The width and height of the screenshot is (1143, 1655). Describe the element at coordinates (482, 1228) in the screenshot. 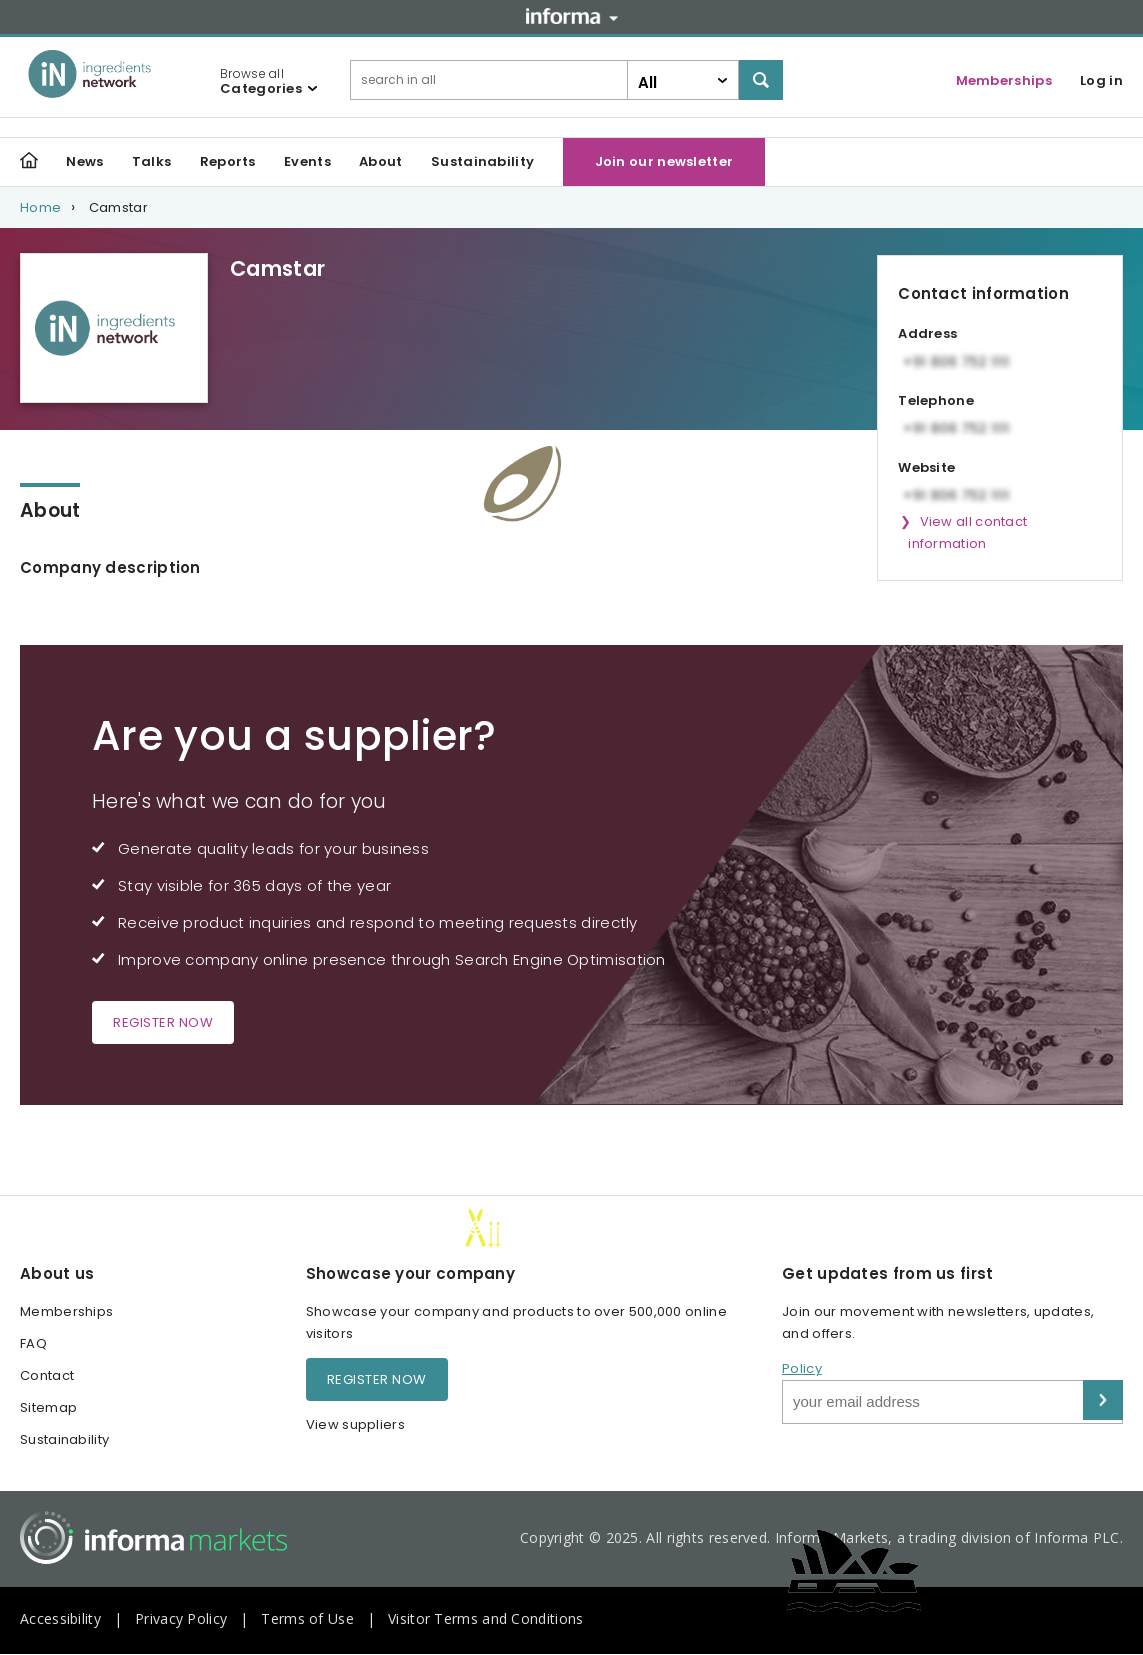

I see `browse skiing or winter sports activities` at that location.